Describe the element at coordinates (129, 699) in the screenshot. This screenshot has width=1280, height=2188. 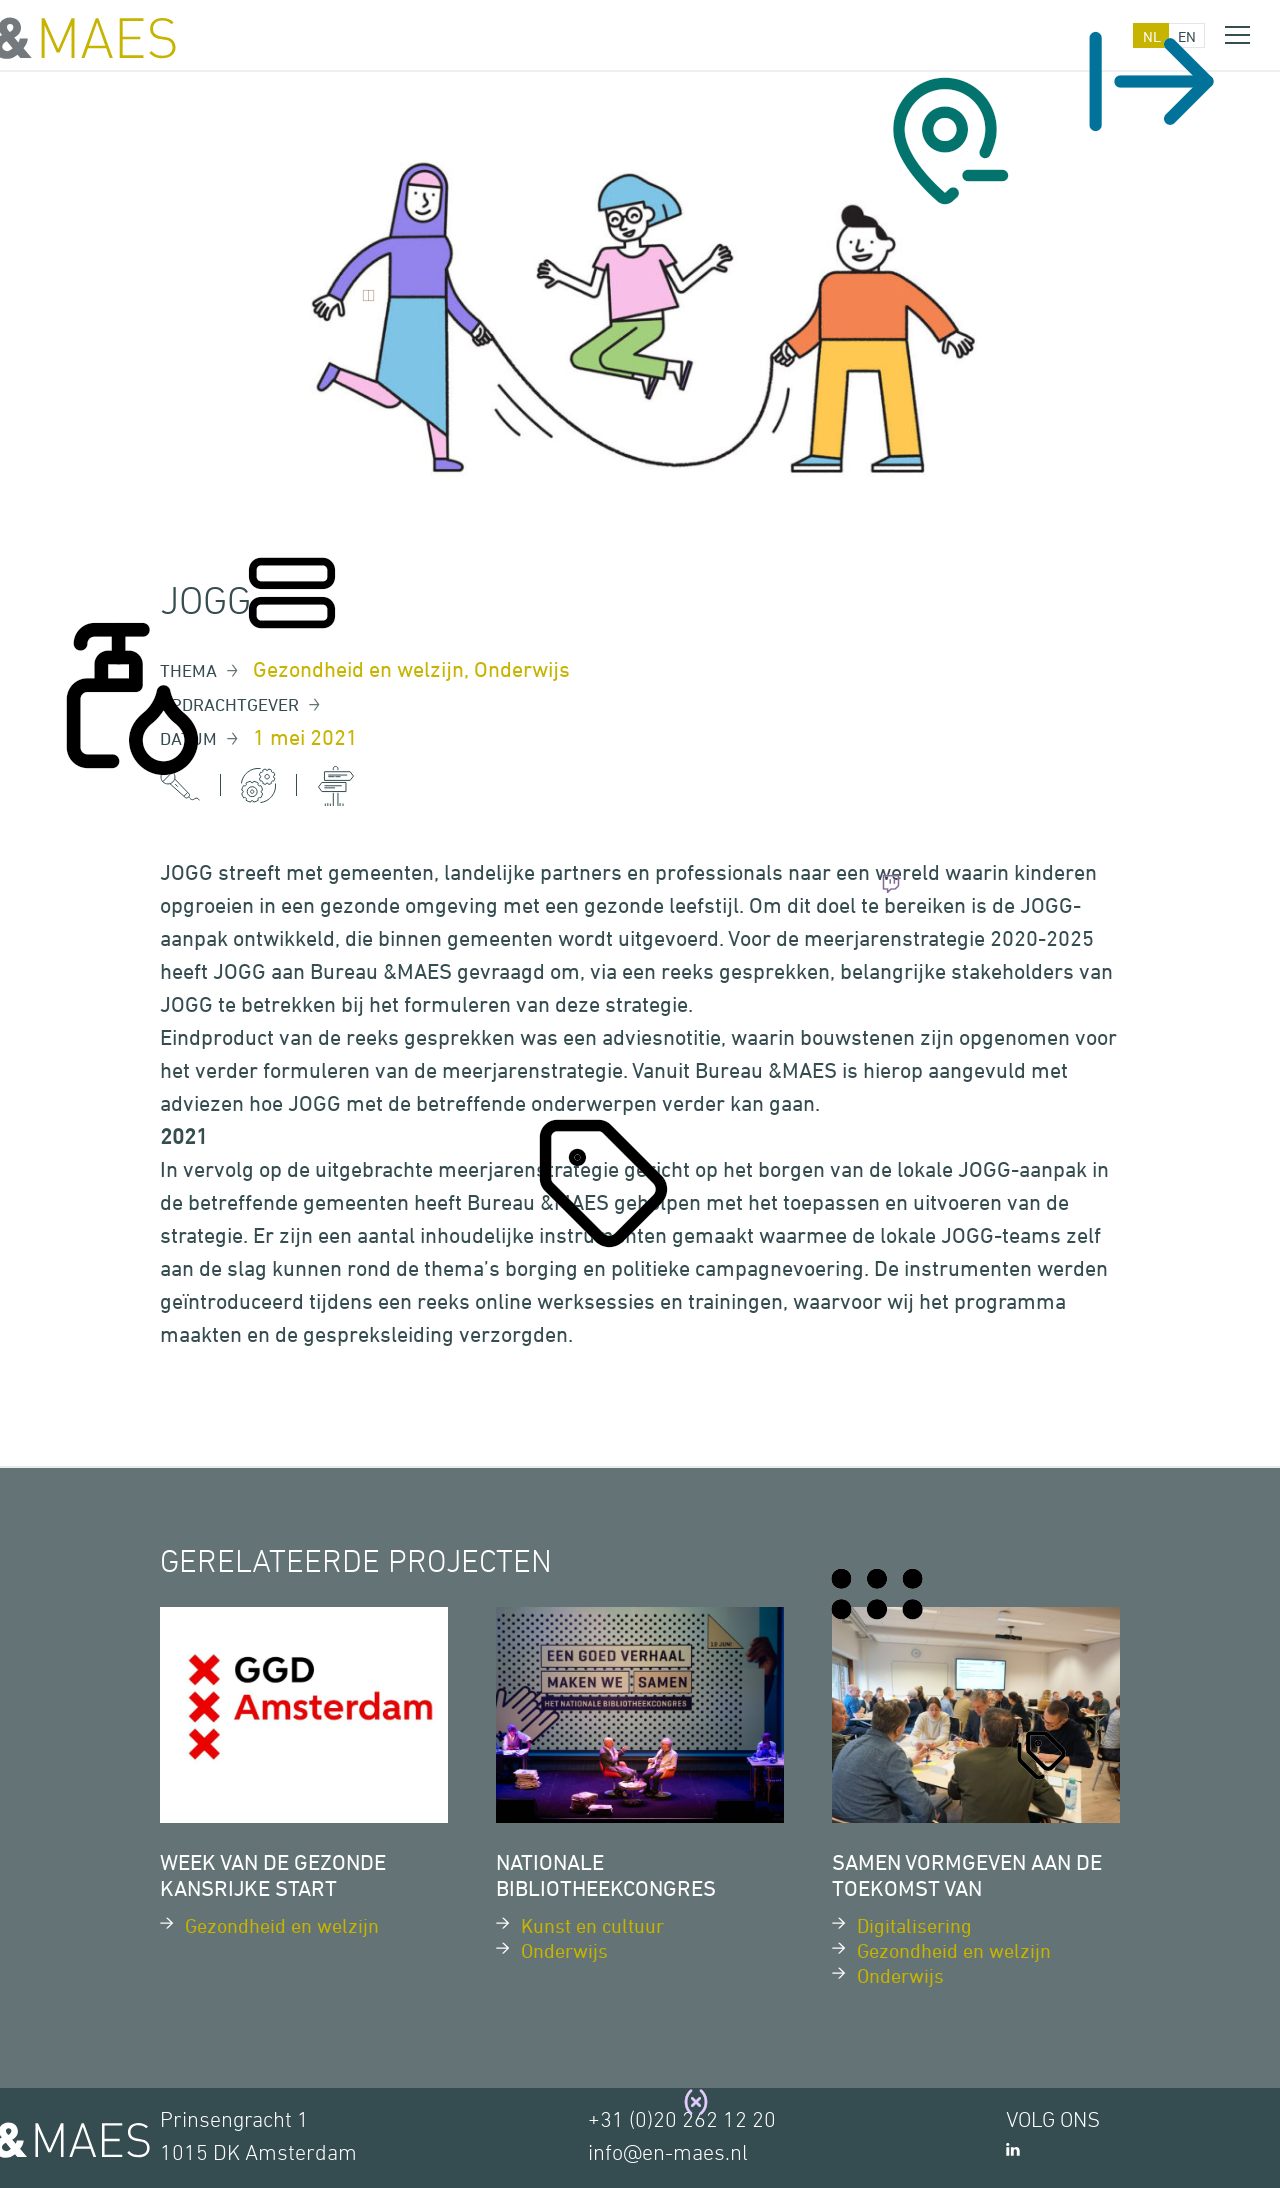
I see `access hand sanitizer or soap dispenser location` at that location.